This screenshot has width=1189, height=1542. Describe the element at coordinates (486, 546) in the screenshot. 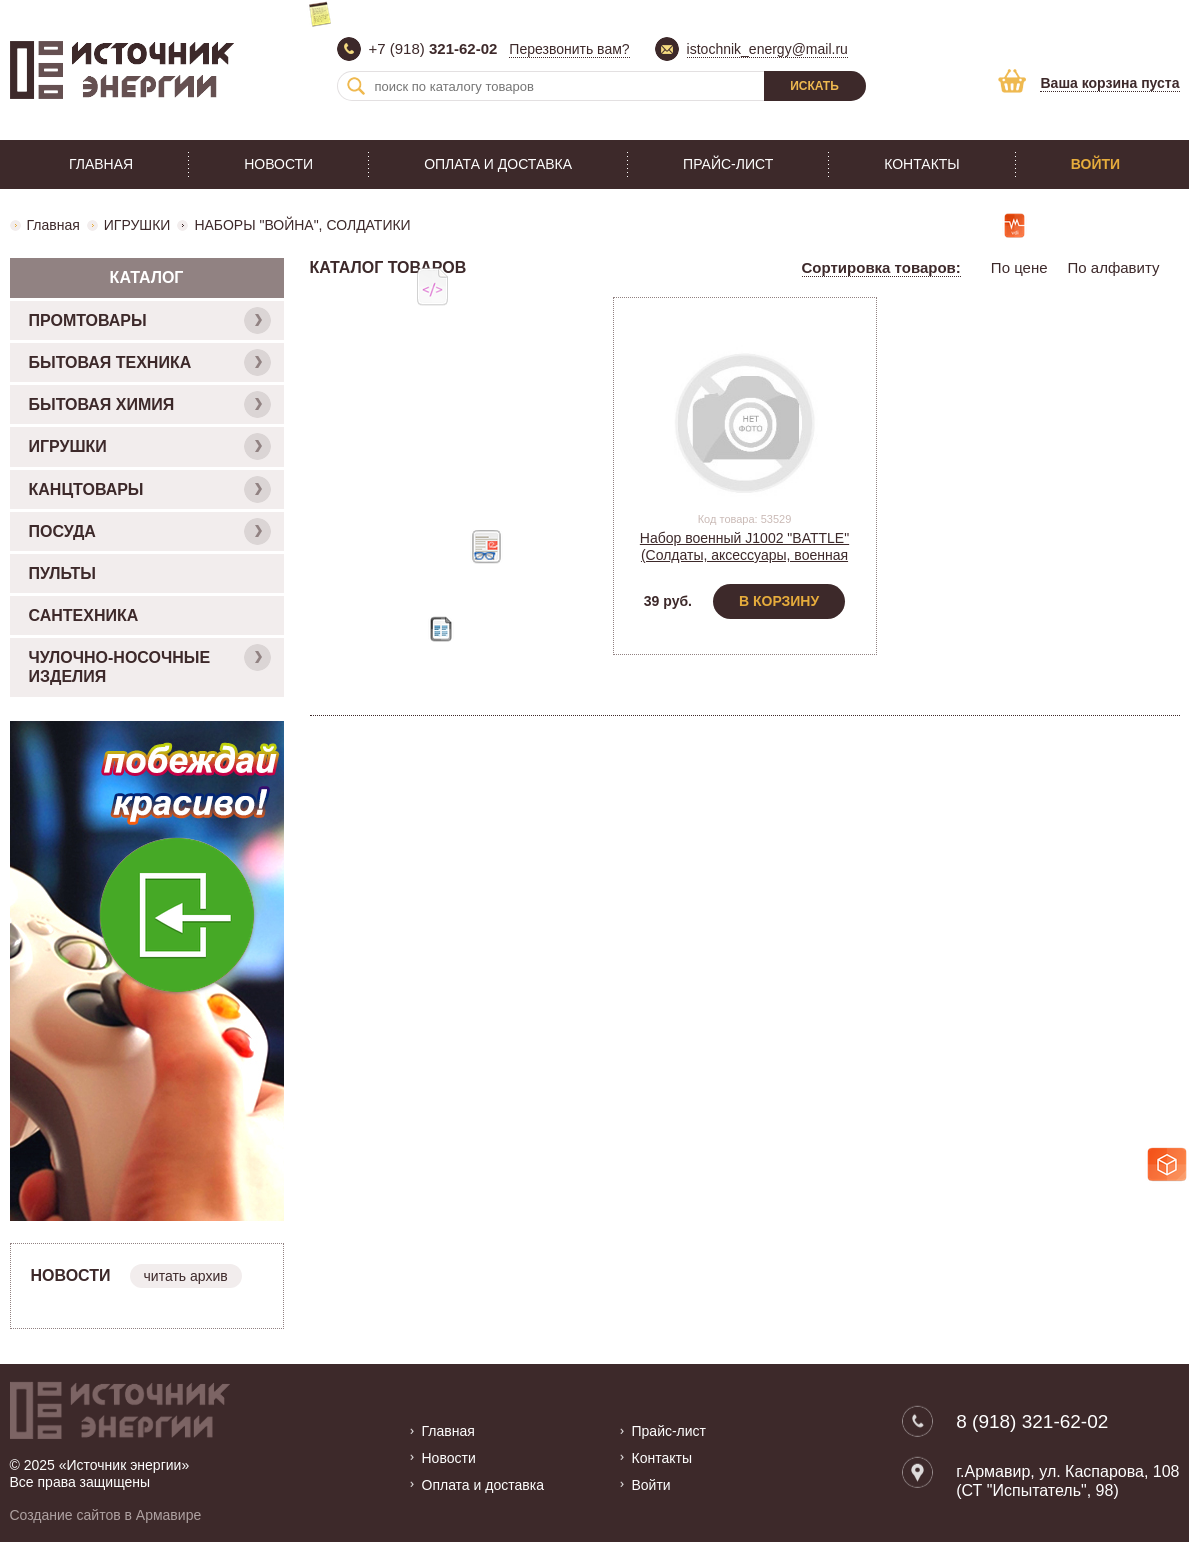

I see `open atril document viewer` at that location.